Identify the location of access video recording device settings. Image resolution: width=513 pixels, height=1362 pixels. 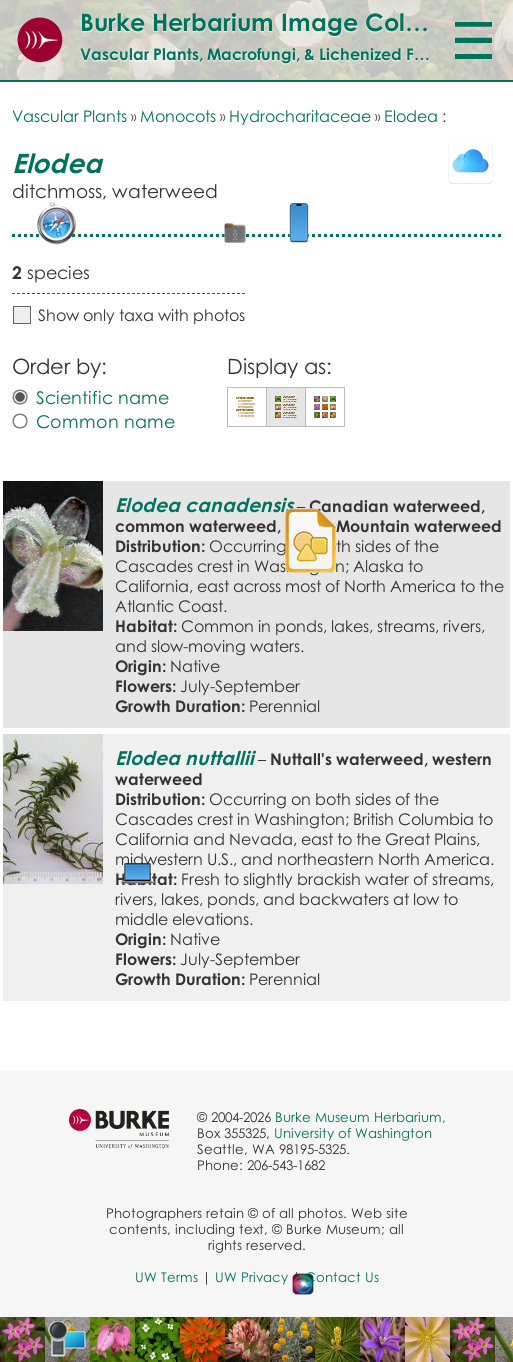
(67, 1338).